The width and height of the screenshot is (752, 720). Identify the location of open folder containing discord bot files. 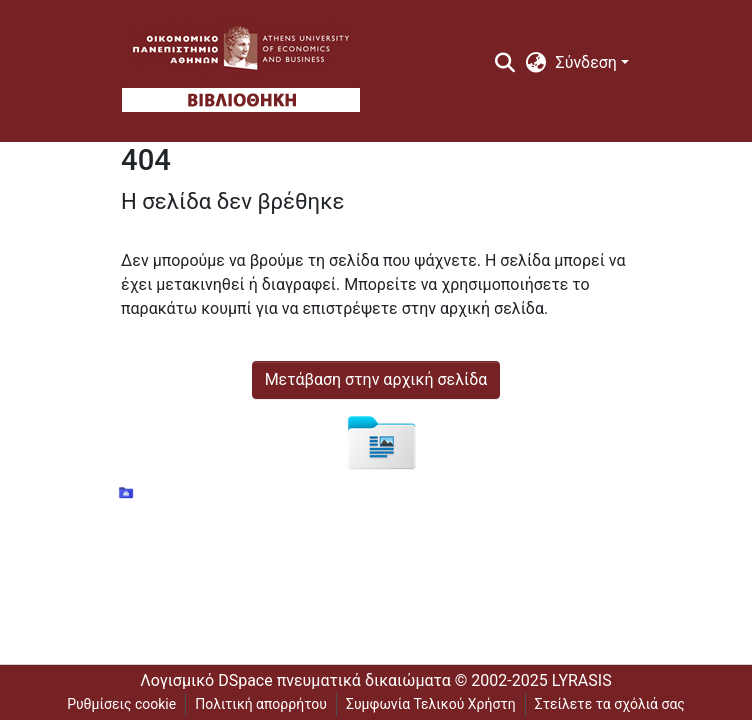
(126, 493).